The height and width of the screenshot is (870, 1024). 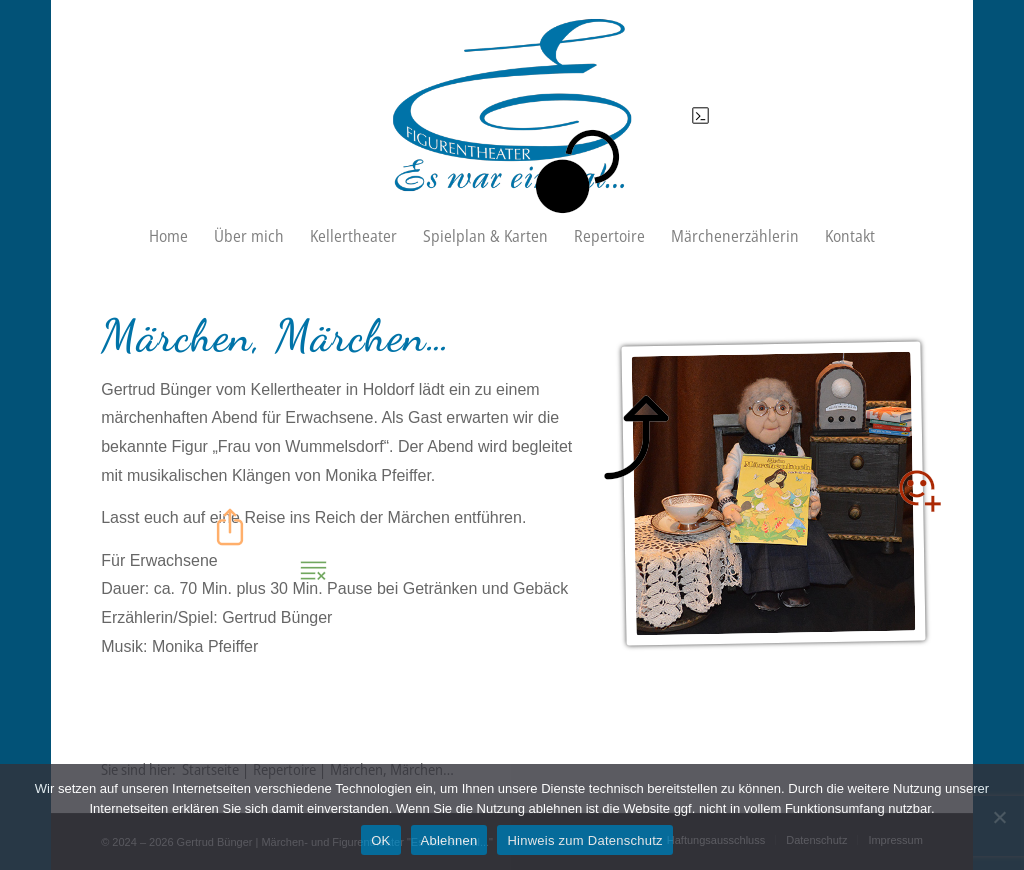 I want to click on activate or enable breakpoints in the debugger, so click(x=577, y=171).